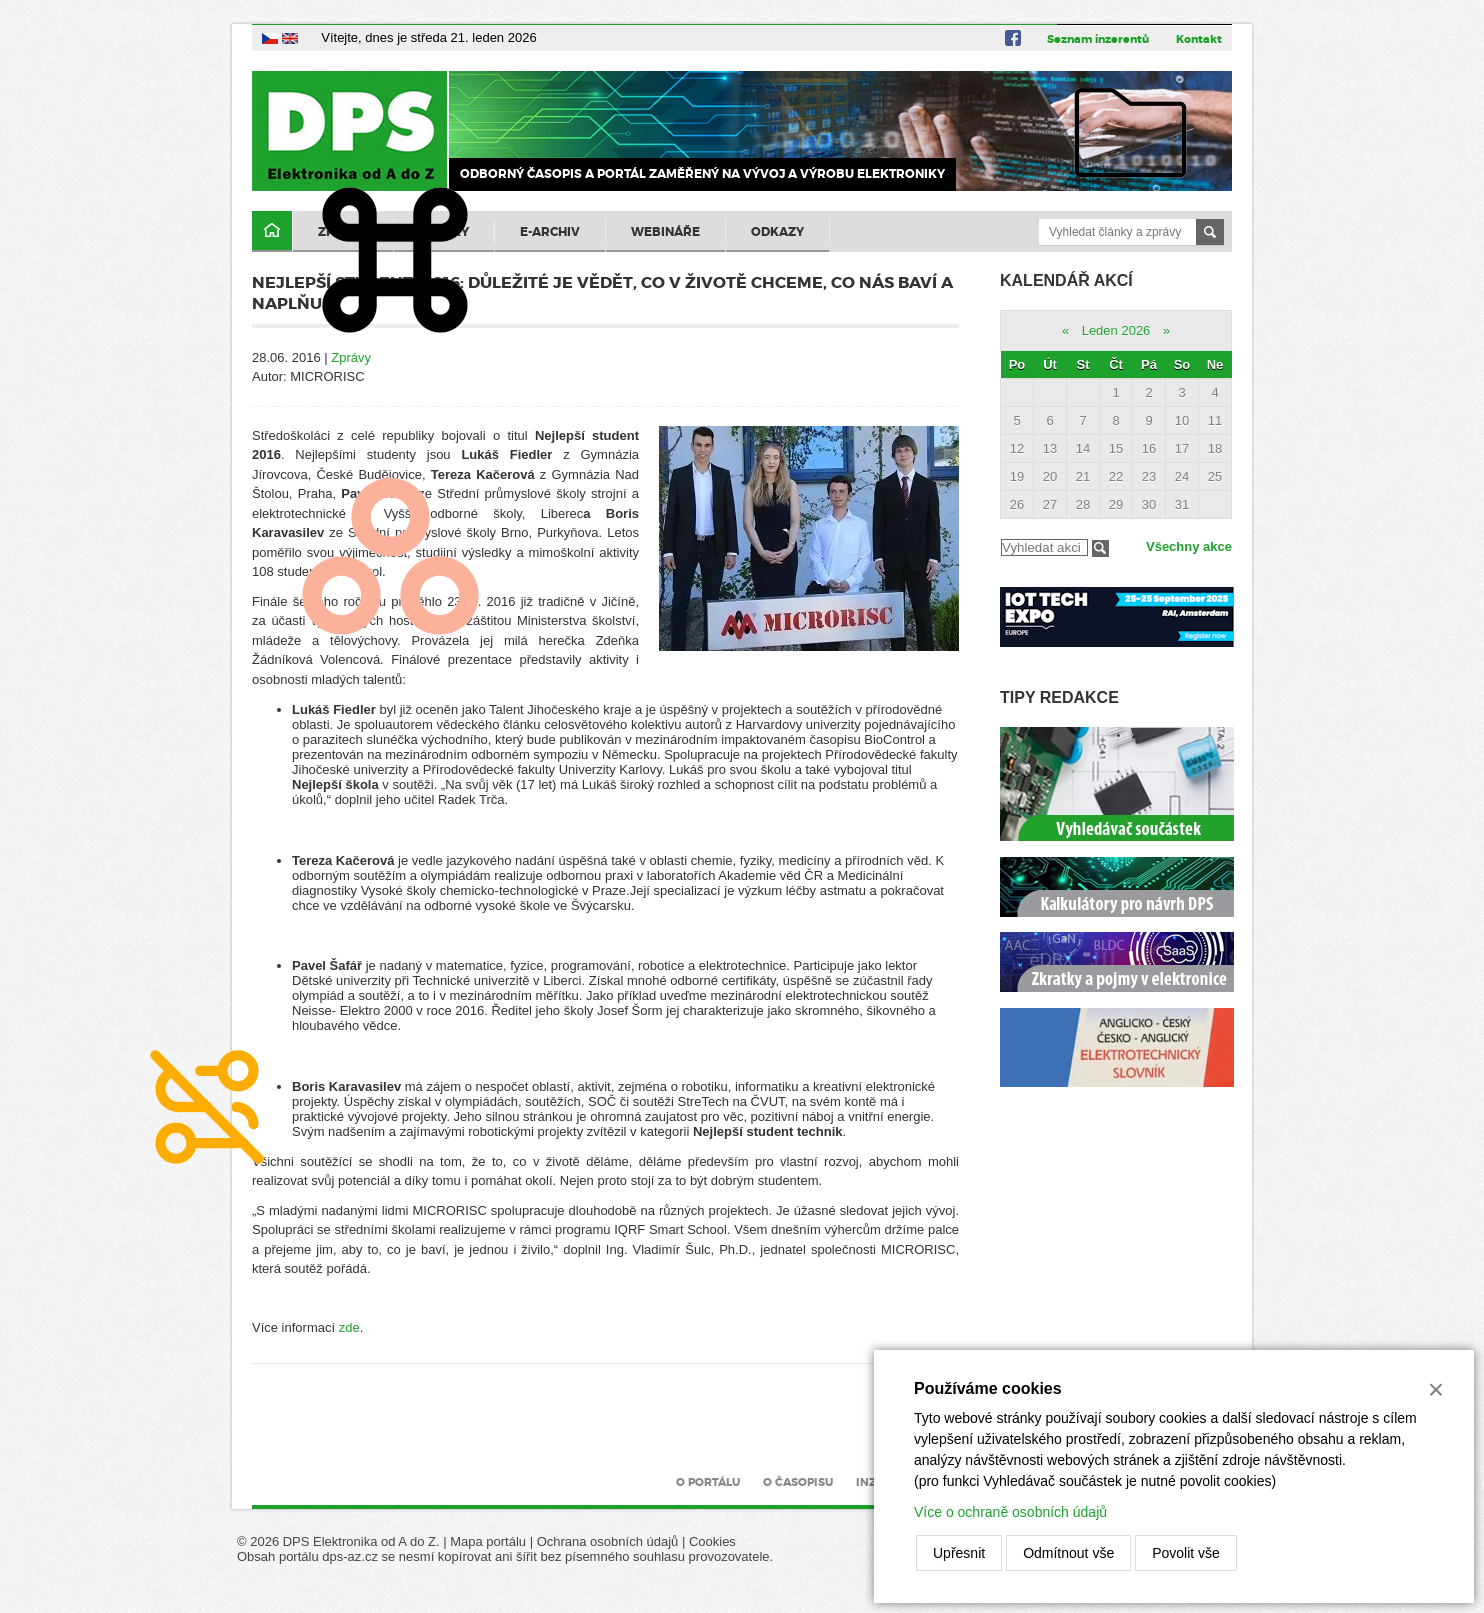 This screenshot has height=1613, width=1484. What do you see at coordinates (207, 1107) in the screenshot?
I see `disable route navigation` at bounding box center [207, 1107].